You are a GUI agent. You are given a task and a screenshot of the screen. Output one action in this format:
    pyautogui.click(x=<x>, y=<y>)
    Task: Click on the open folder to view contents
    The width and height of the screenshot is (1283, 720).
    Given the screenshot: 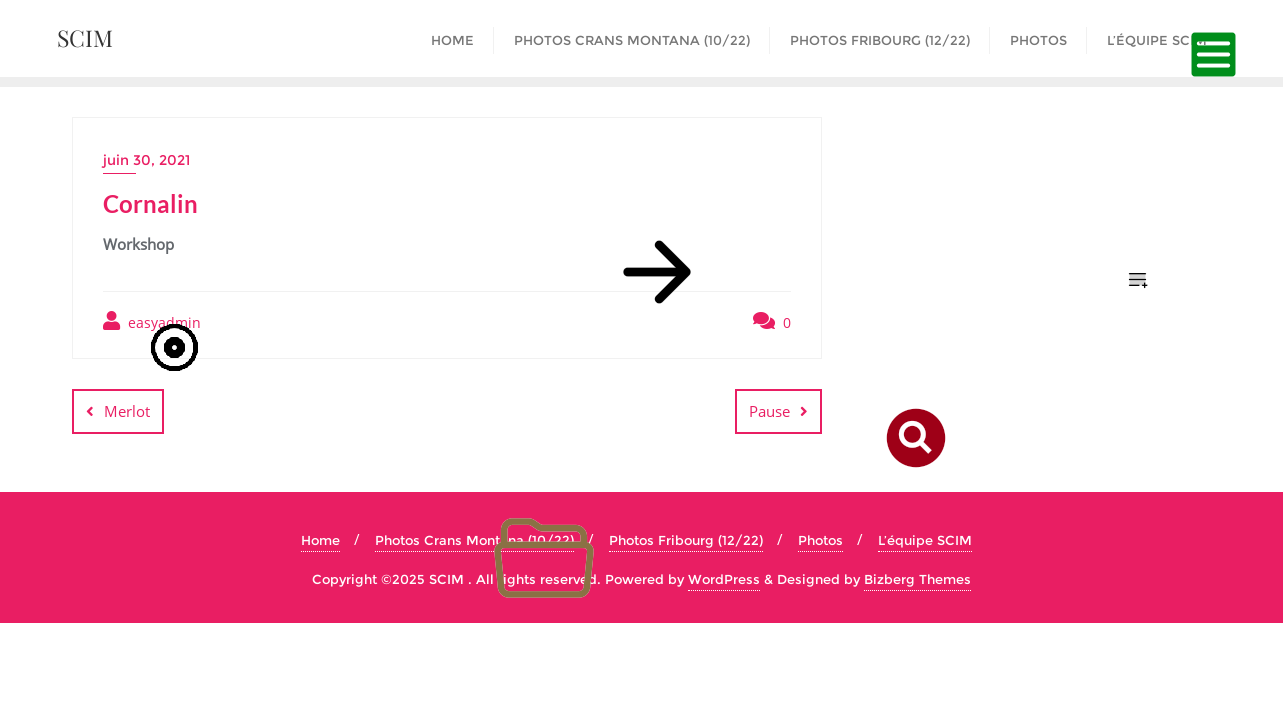 What is the action you would take?
    pyautogui.click(x=544, y=558)
    